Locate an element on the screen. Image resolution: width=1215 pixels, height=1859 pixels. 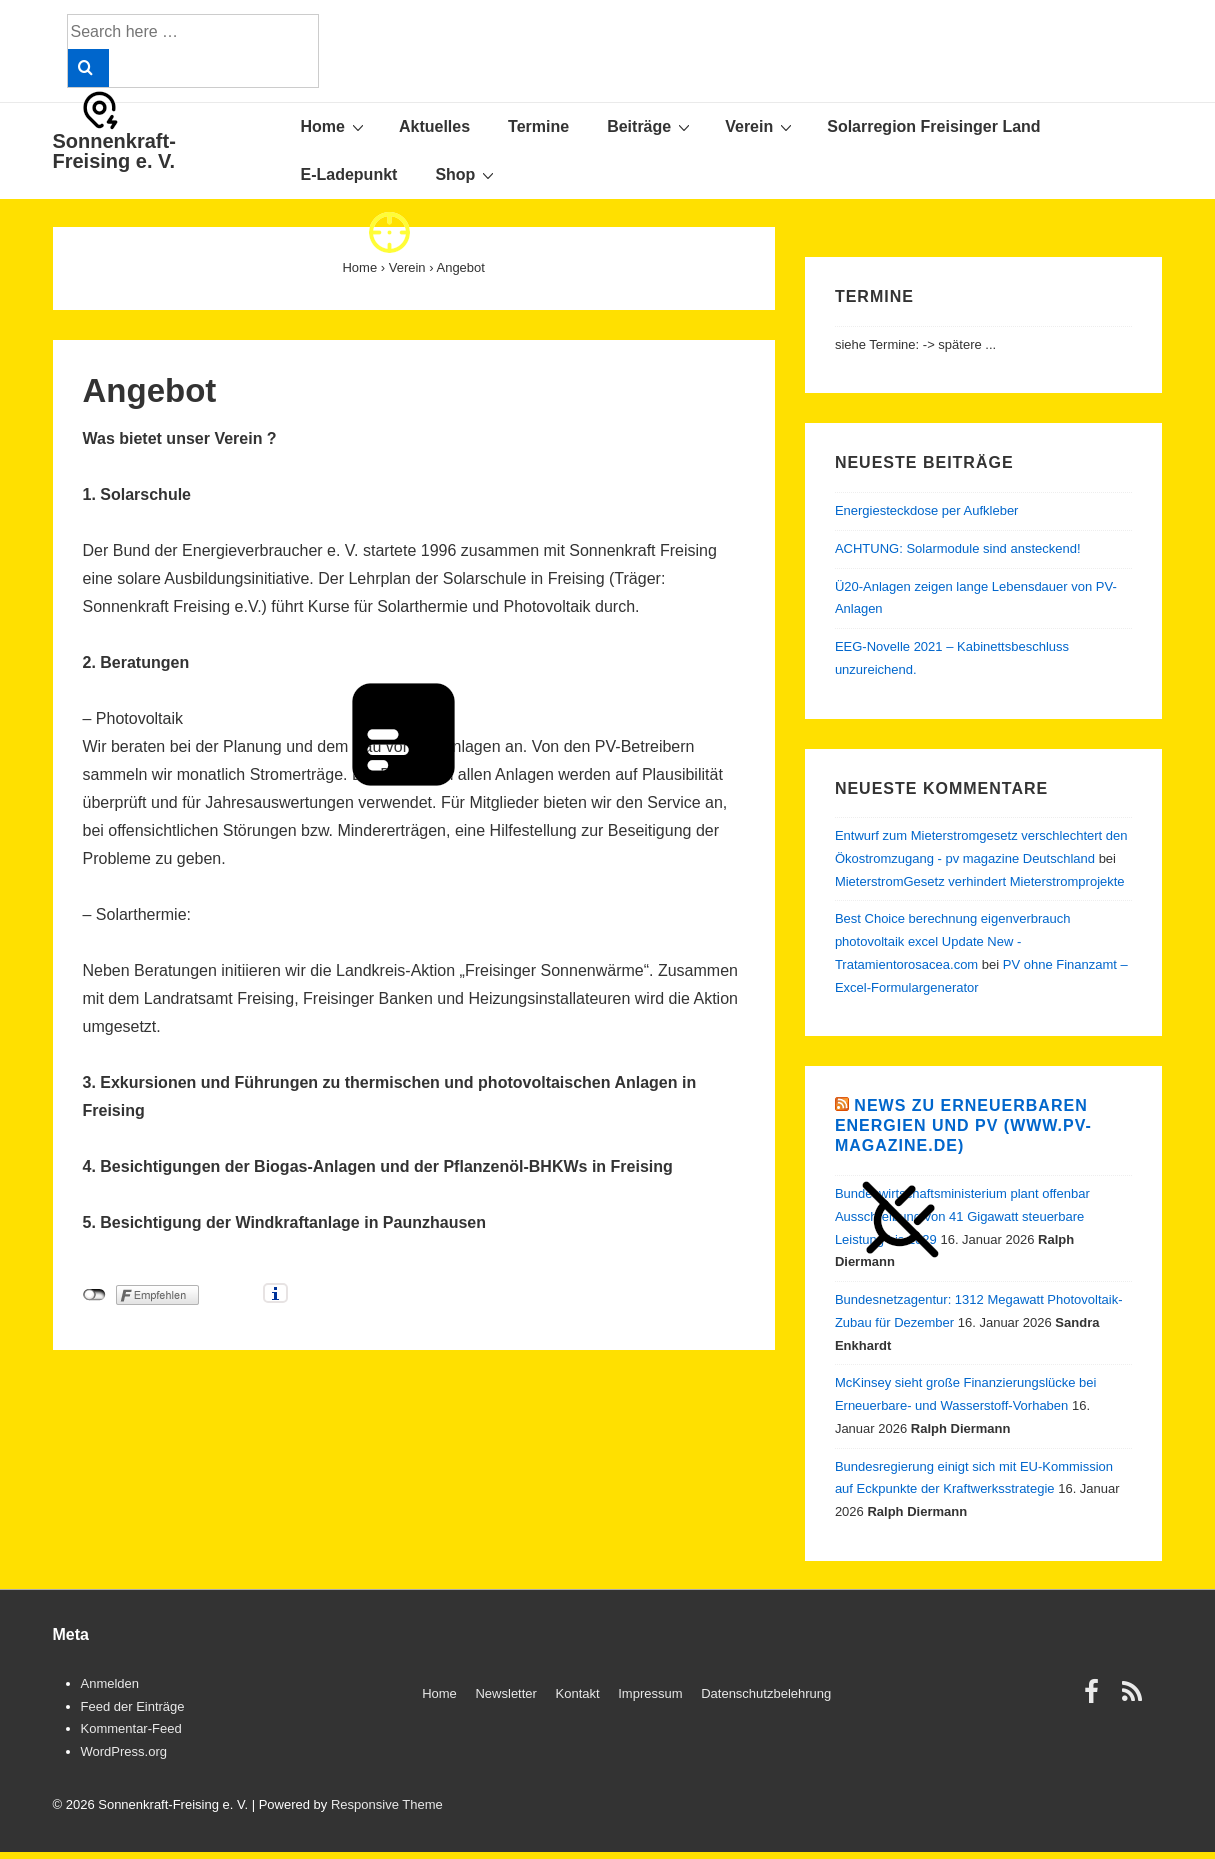
align content to bottom-left of container is located at coordinates (403, 734).